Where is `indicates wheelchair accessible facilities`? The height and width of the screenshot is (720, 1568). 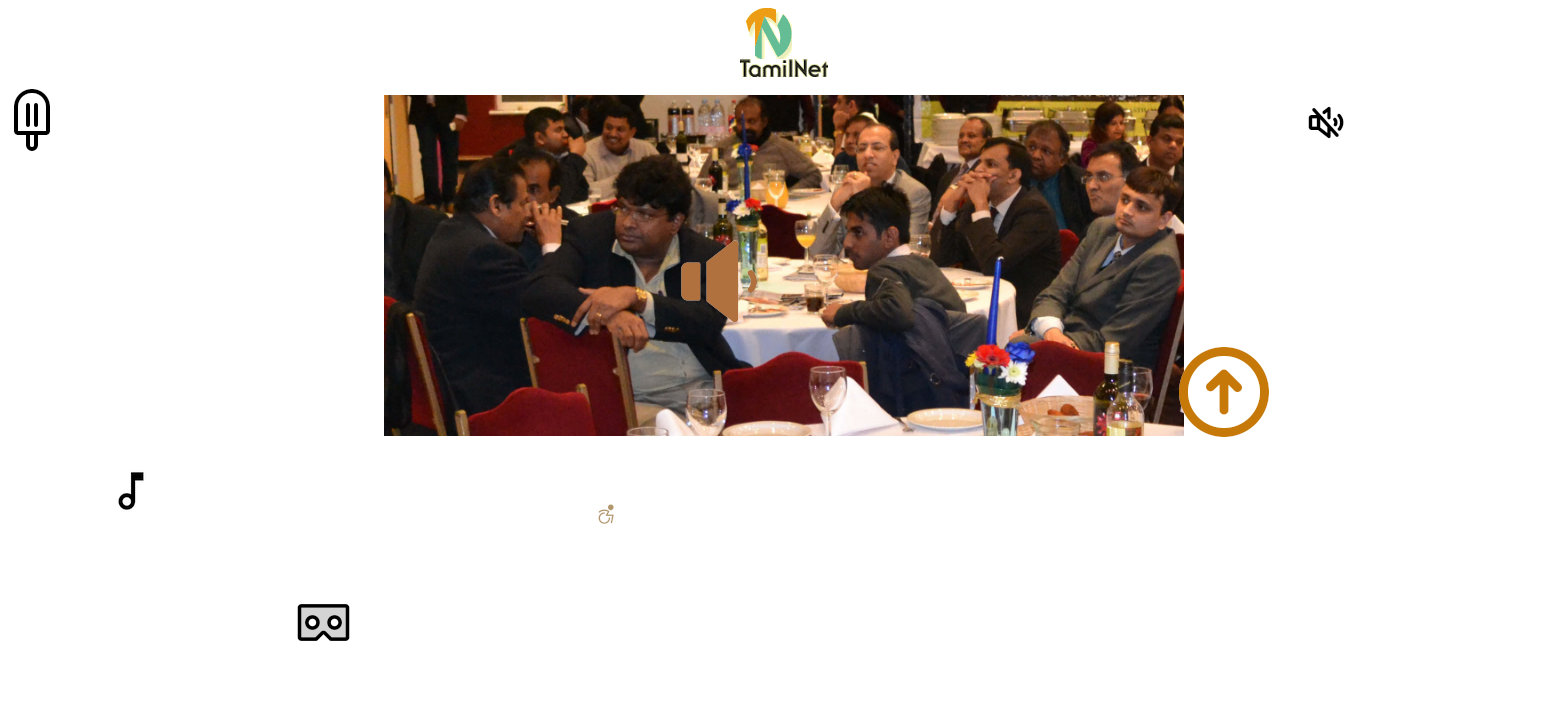 indicates wheelchair accessible facilities is located at coordinates (606, 514).